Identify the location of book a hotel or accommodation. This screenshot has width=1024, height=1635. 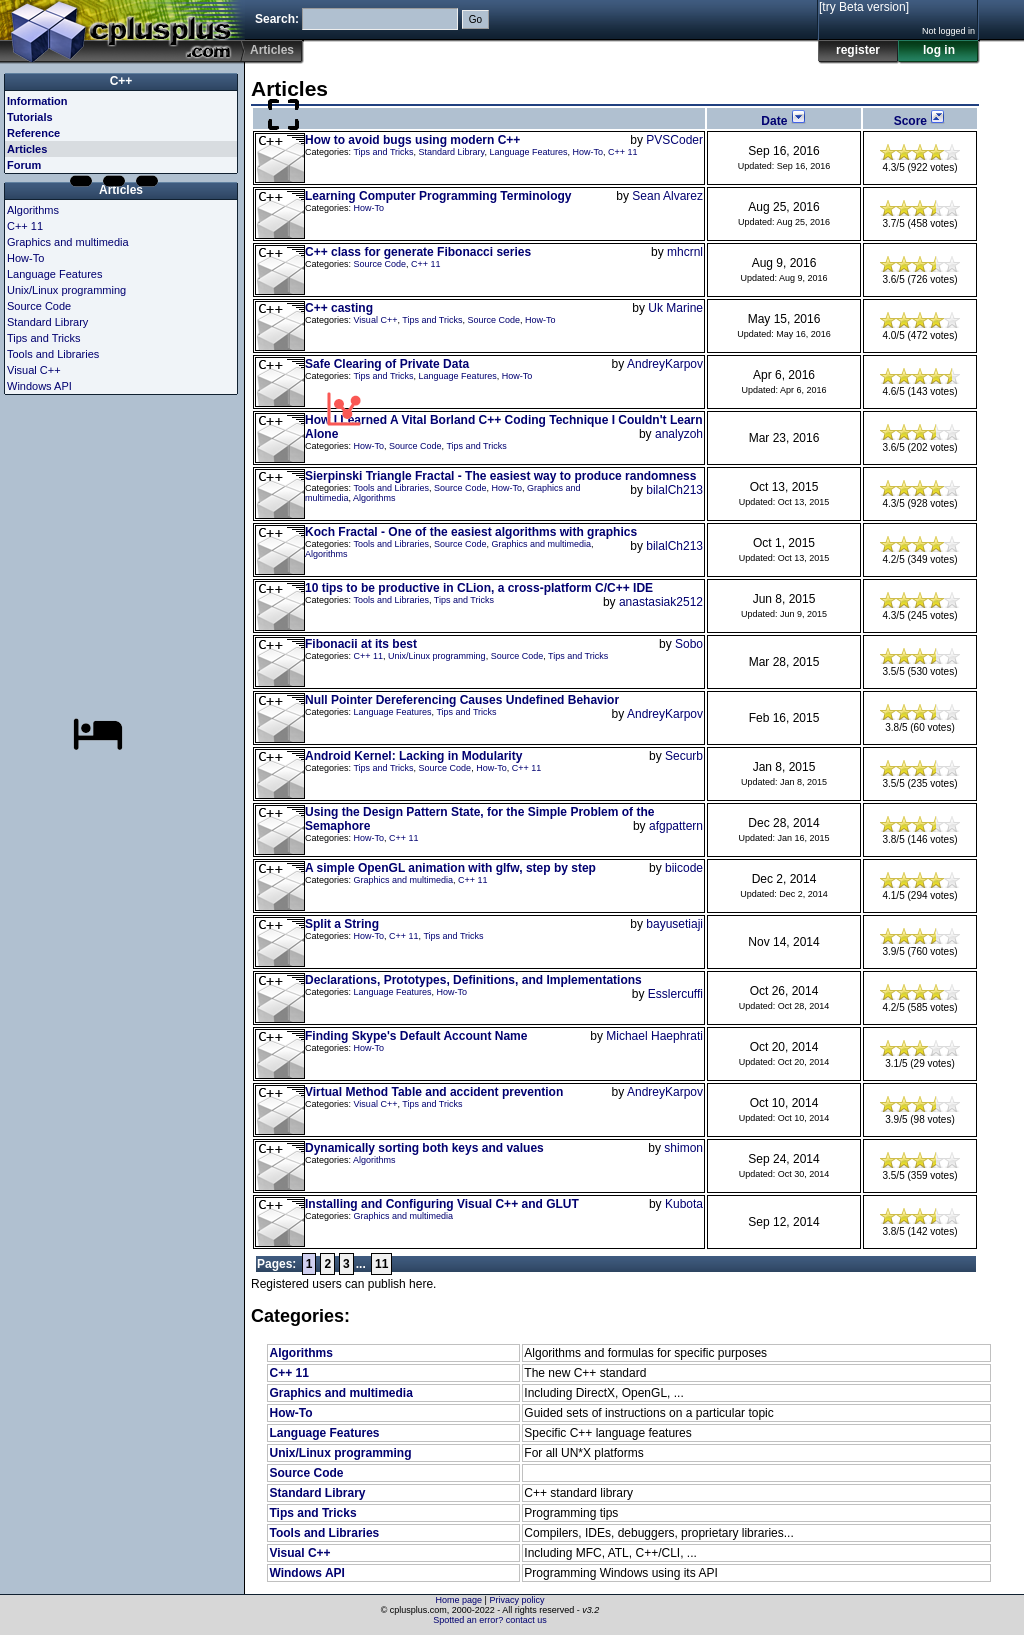
(98, 733).